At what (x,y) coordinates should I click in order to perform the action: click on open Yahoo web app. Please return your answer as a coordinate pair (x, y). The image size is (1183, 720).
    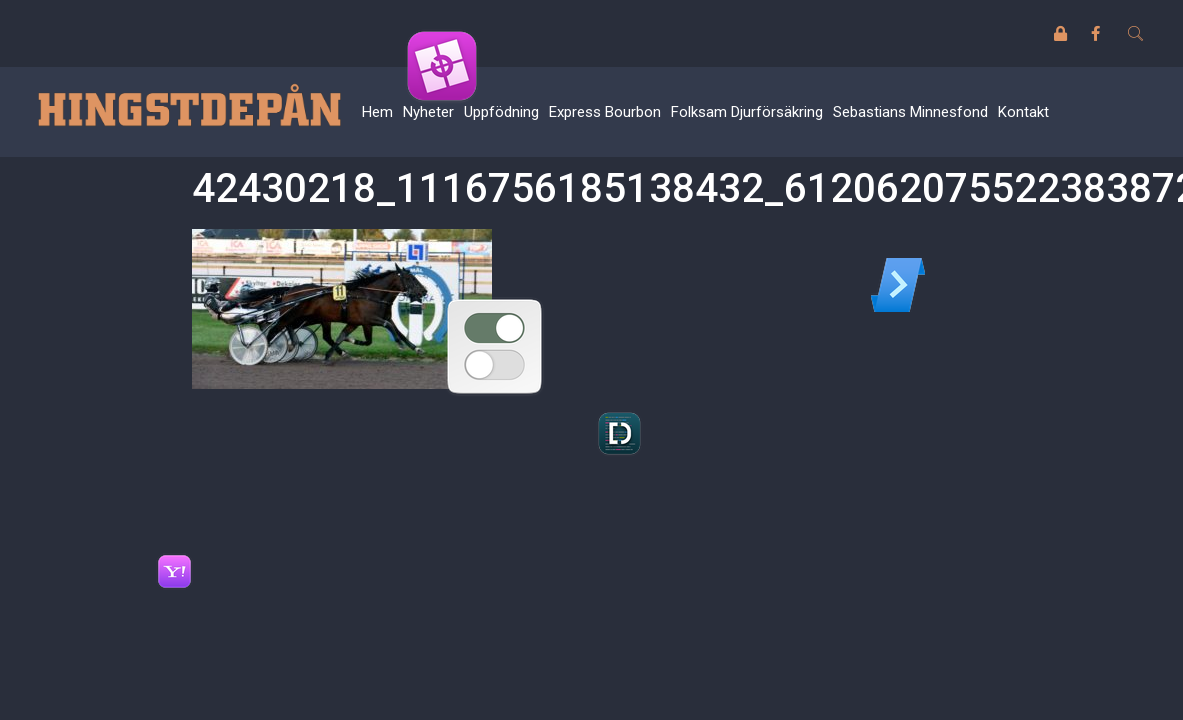
    Looking at the image, I should click on (174, 571).